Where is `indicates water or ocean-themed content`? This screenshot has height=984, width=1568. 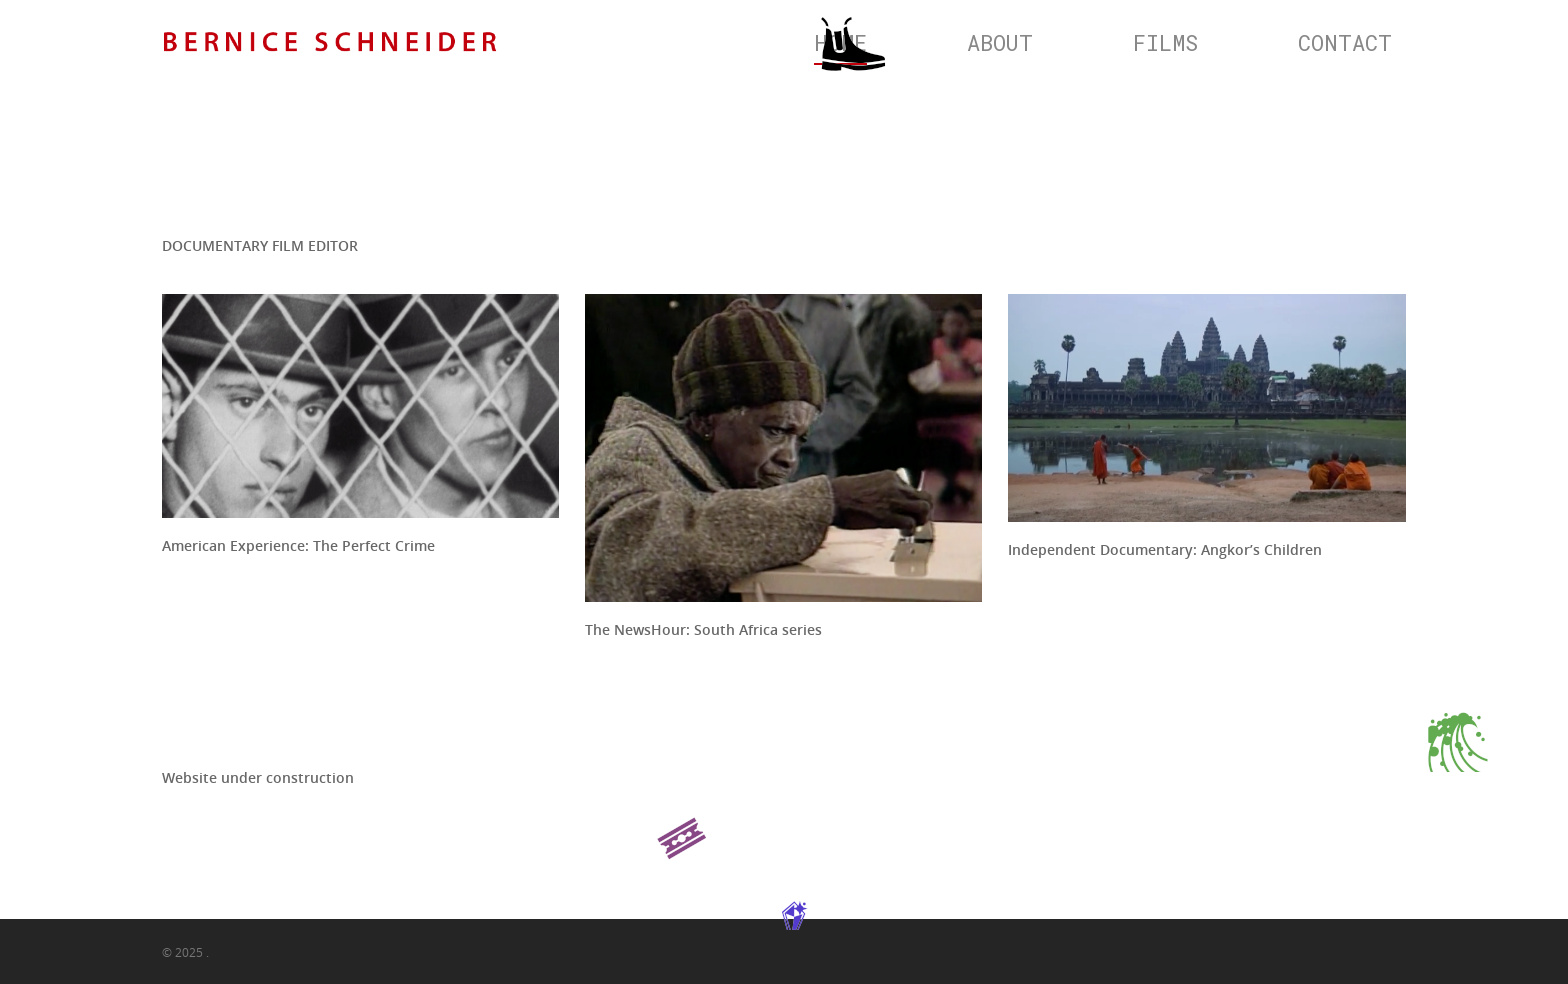 indicates water or ocean-themed content is located at coordinates (1458, 742).